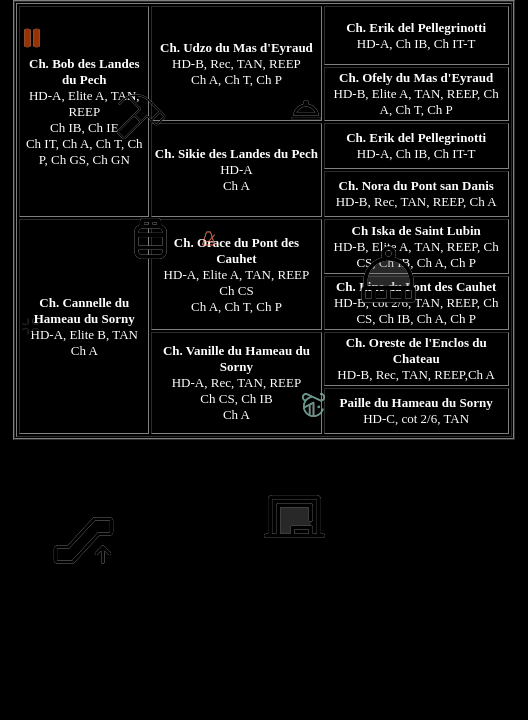  Describe the element at coordinates (32, 38) in the screenshot. I see `pause media playback` at that location.